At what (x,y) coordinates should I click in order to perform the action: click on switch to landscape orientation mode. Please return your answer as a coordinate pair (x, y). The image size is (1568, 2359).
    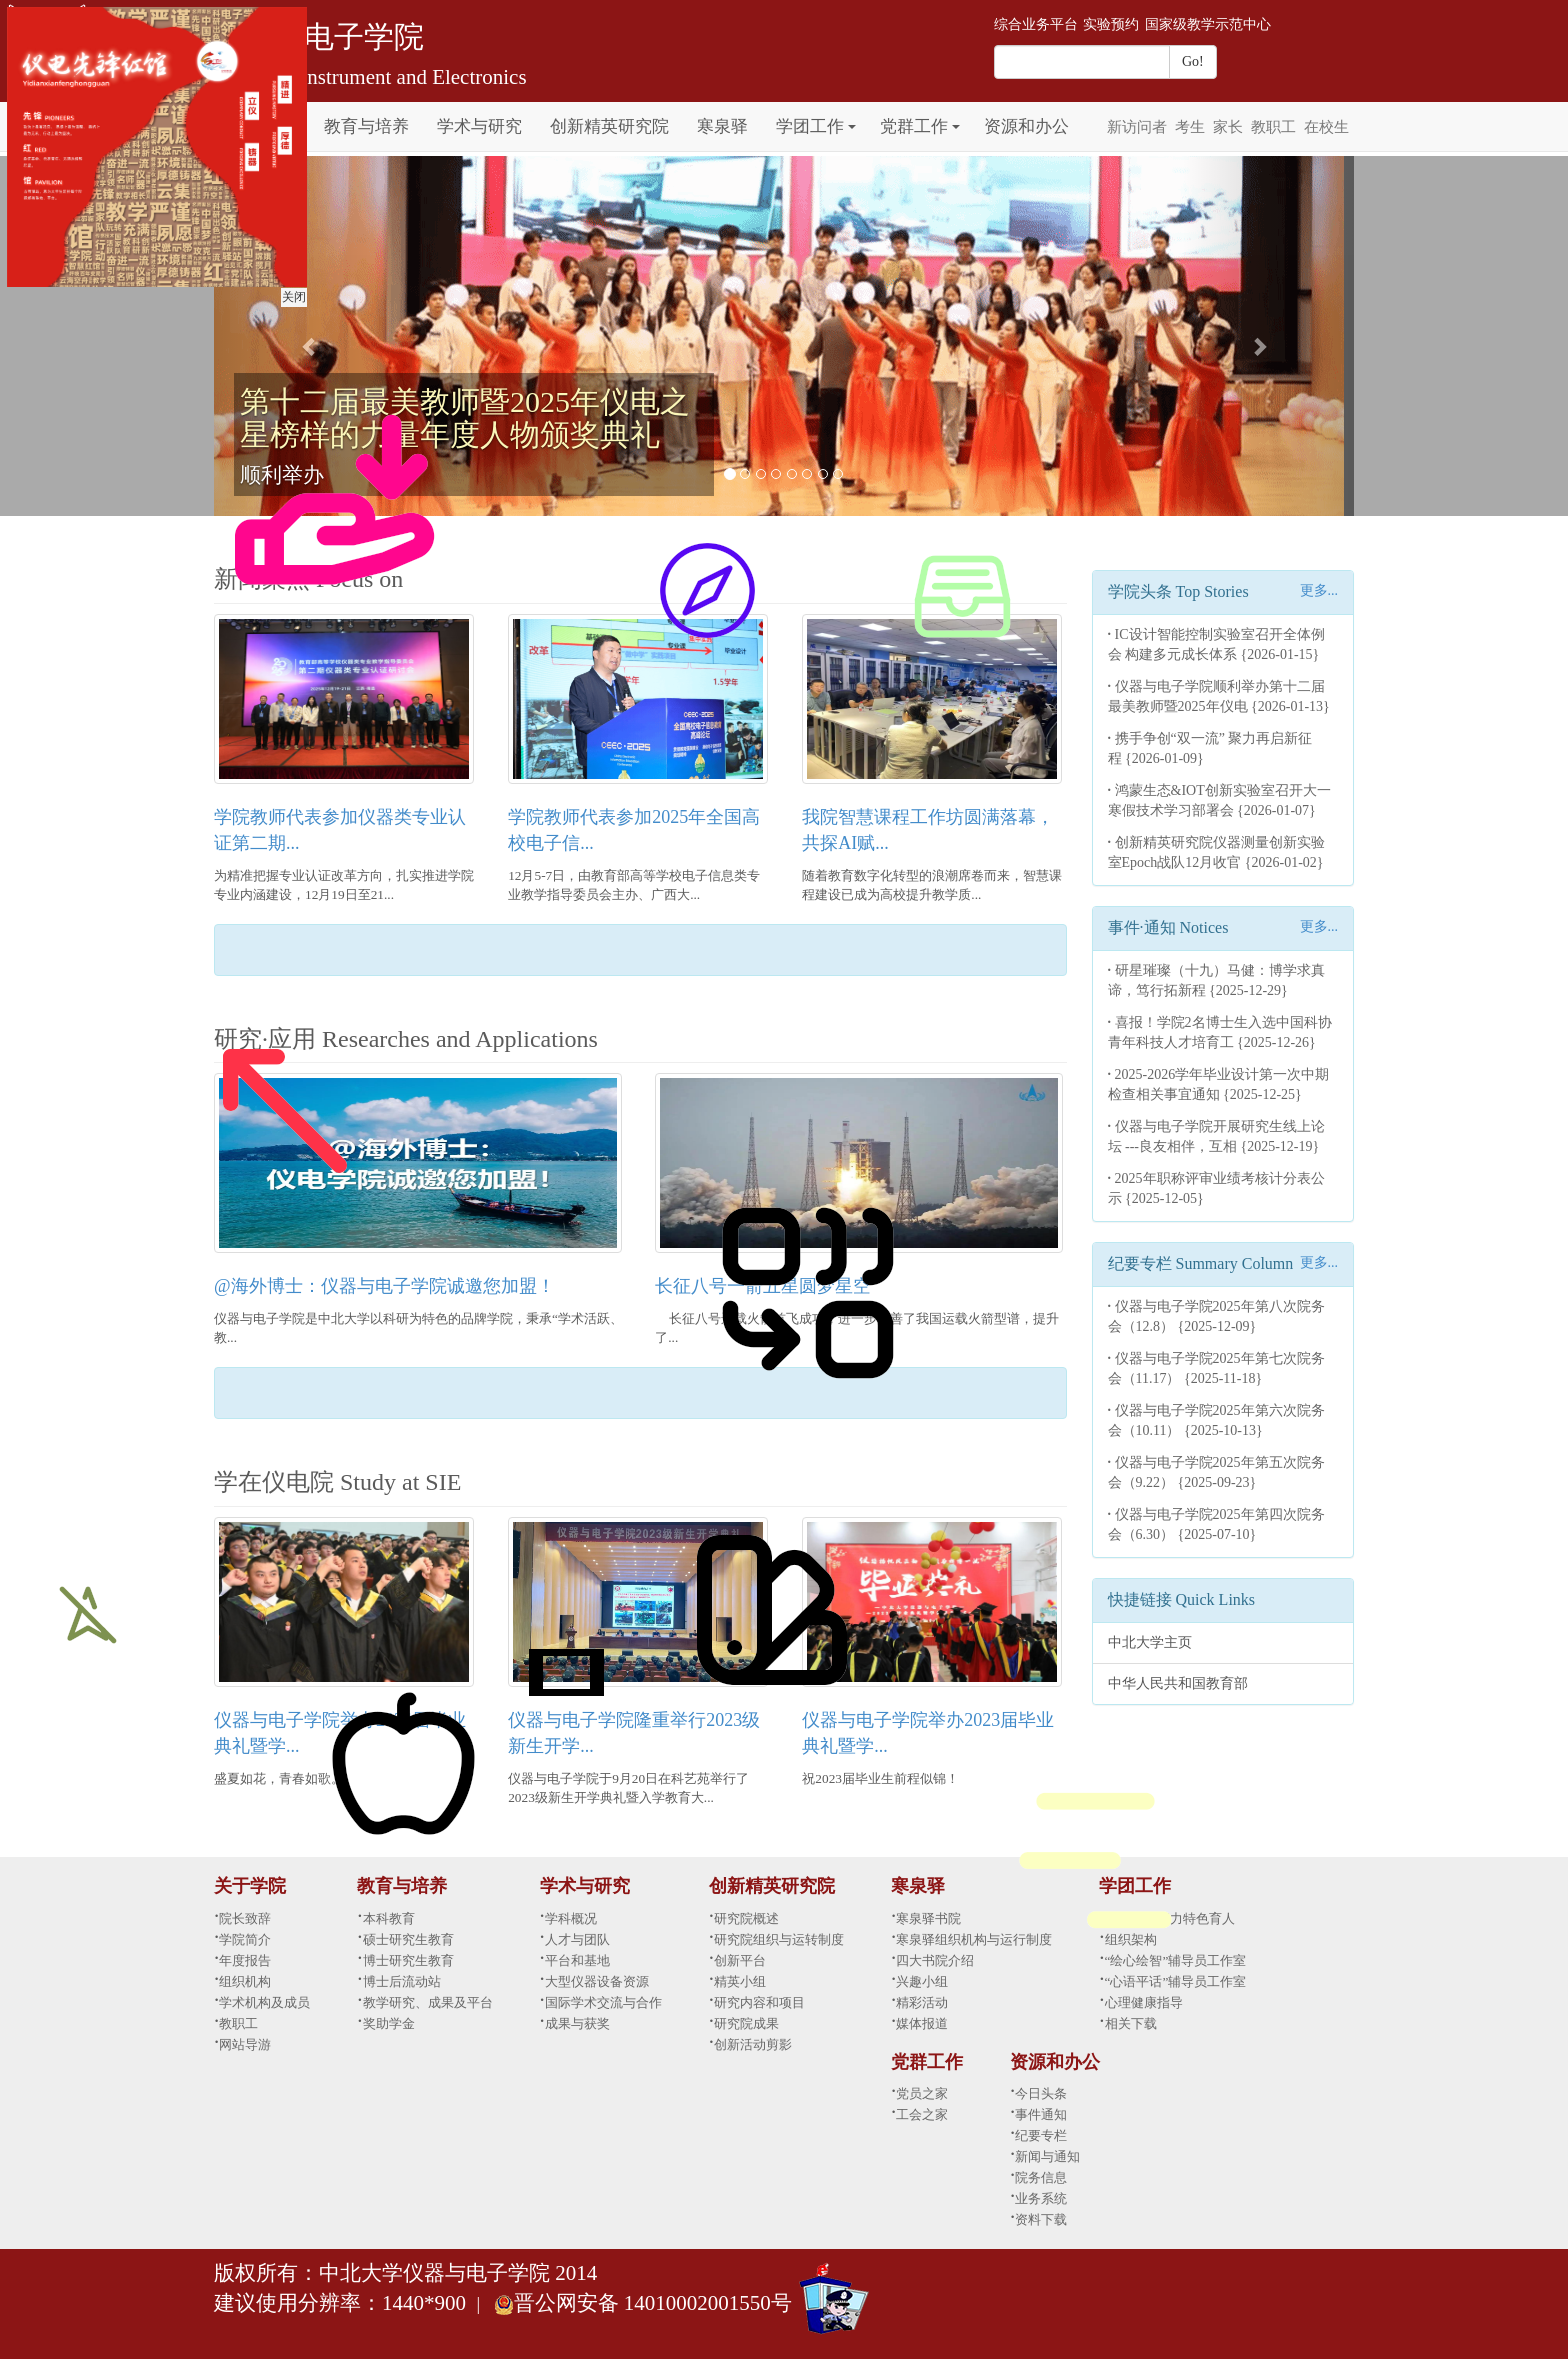
    Looking at the image, I should click on (566, 1672).